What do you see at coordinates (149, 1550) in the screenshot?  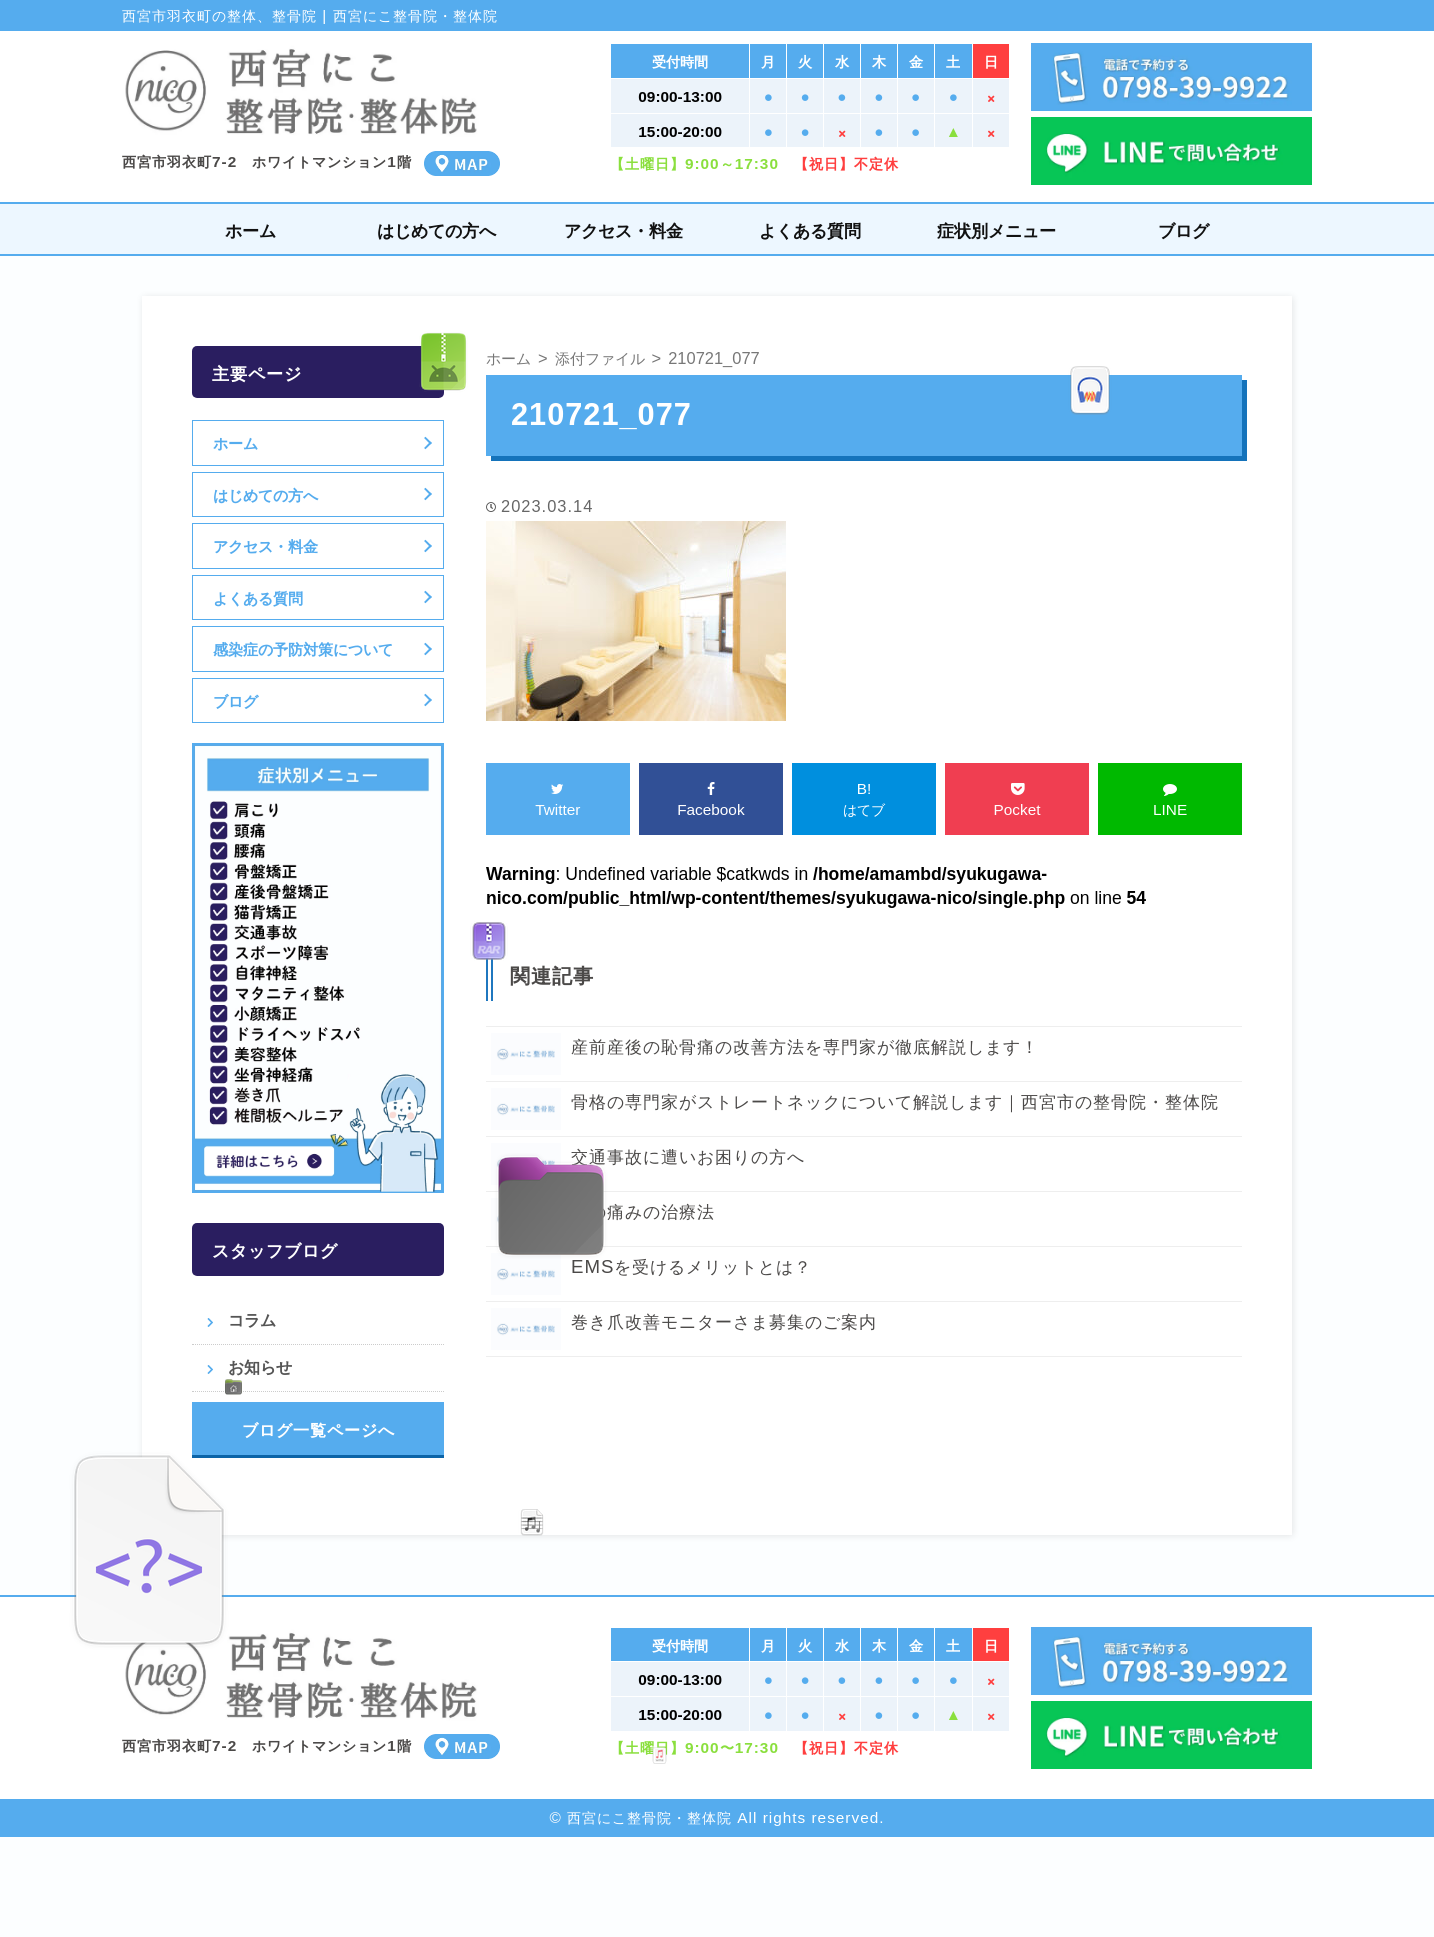 I see `a php source code file` at bounding box center [149, 1550].